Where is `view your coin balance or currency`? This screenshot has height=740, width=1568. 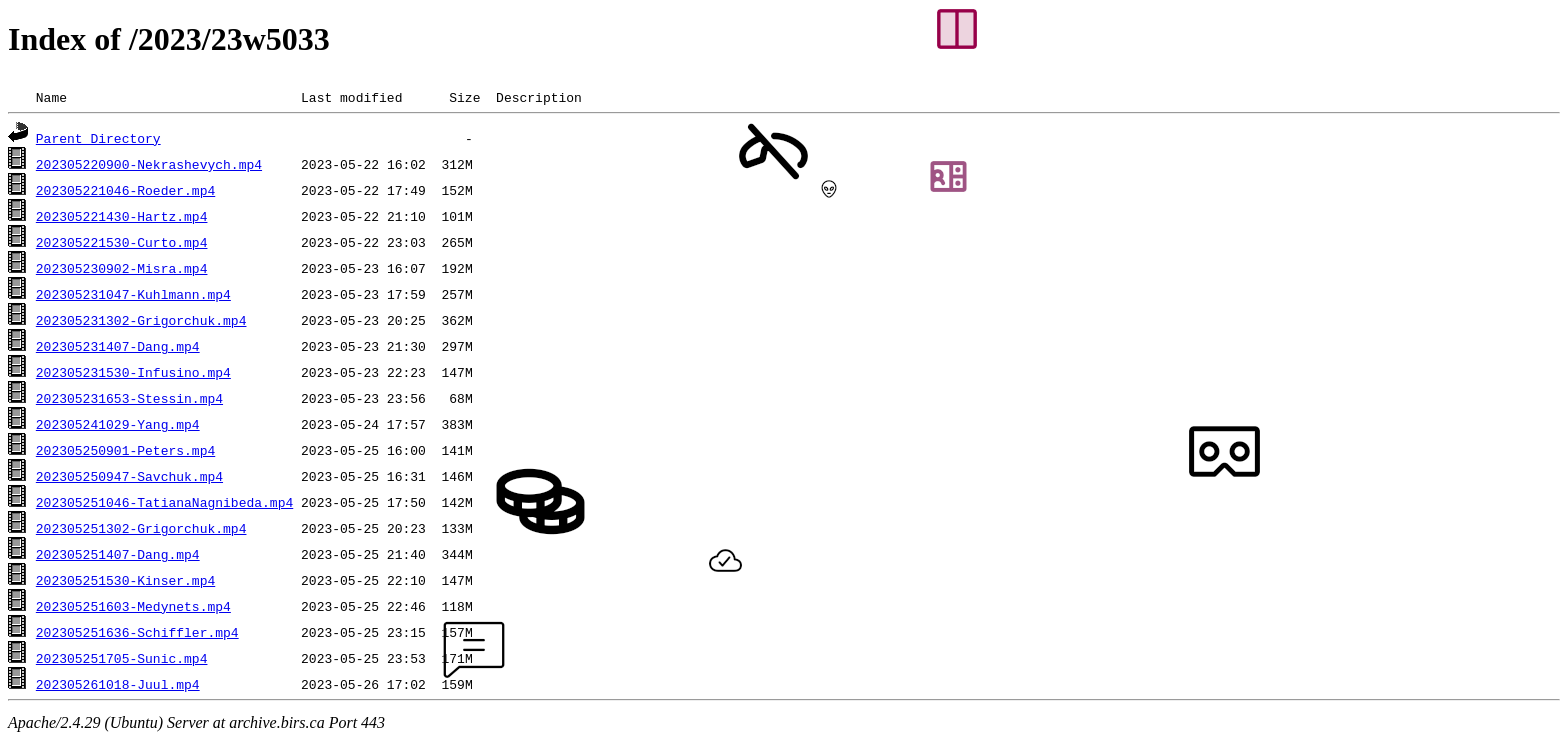 view your coin balance or currency is located at coordinates (540, 501).